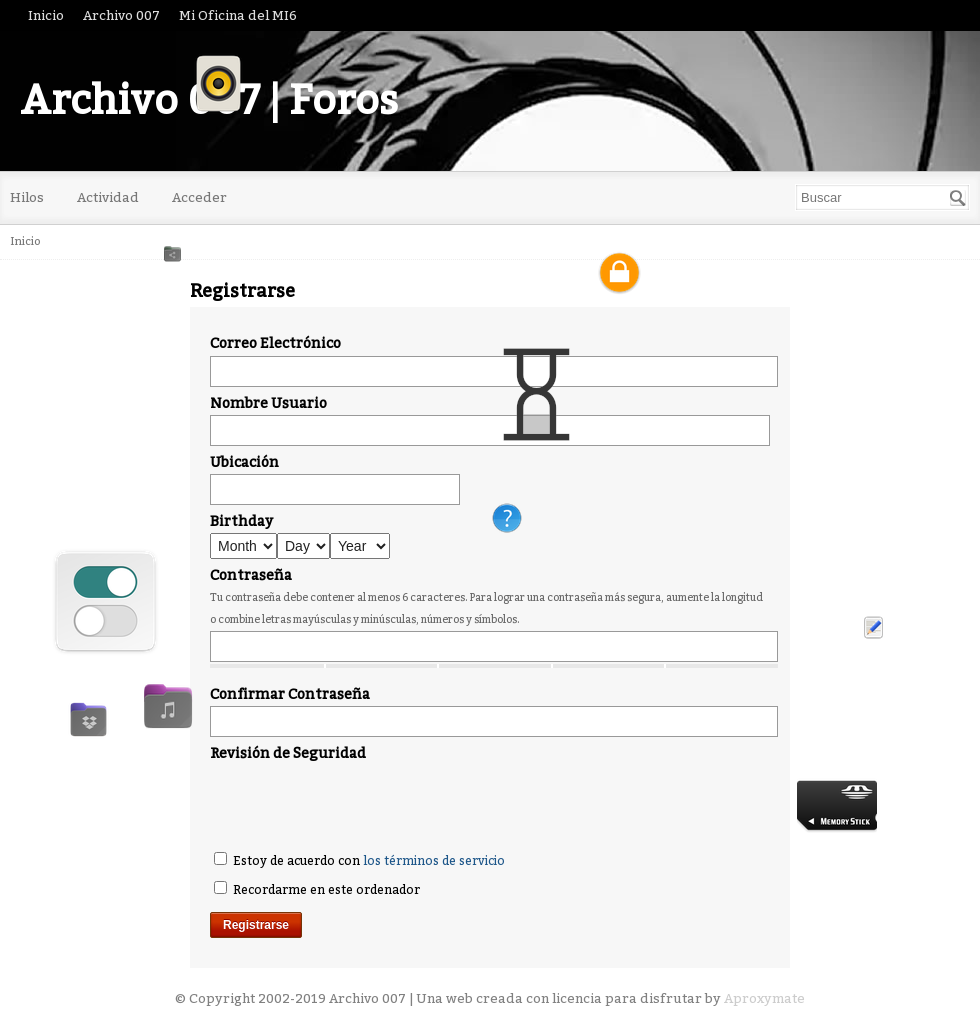 Image resolution: width=980 pixels, height=1009 pixels. Describe the element at coordinates (837, 806) in the screenshot. I see `access memory stick storage device` at that location.